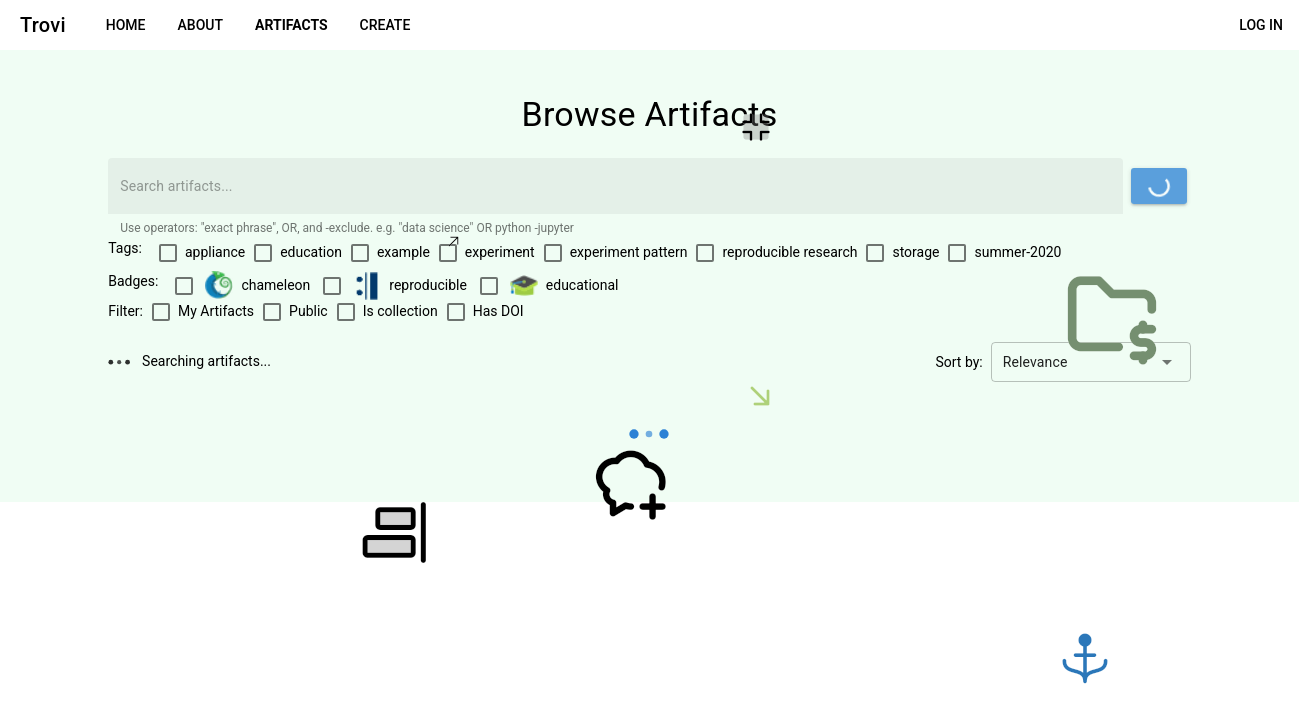 This screenshot has height=720, width=1299. What do you see at coordinates (756, 127) in the screenshot?
I see `exit fullscreen mode` at bounding box center [756, 127].